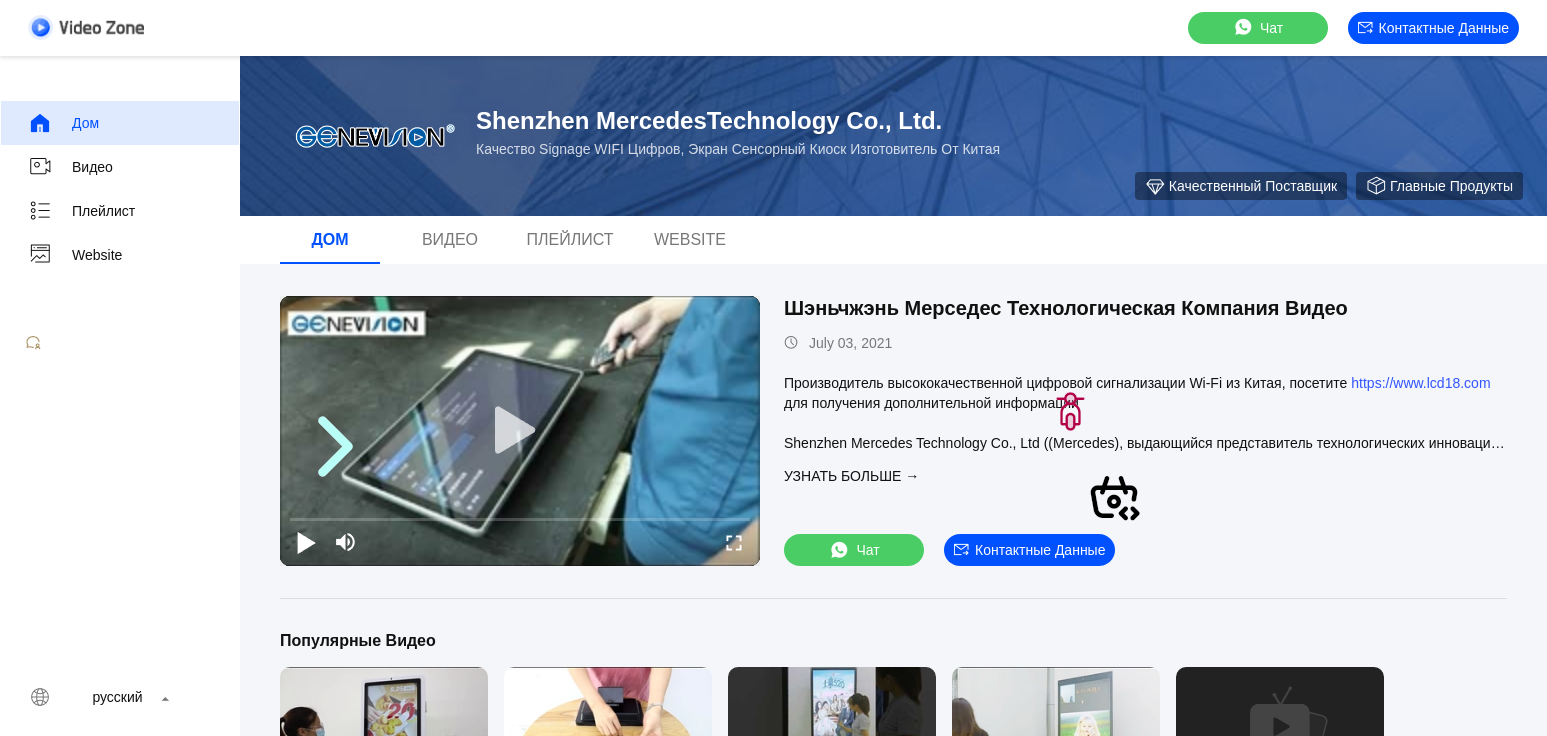 The image size is (1547, 736). What do you see at coordinates (1114, 497) in the screenshot?
I see `access shopping cart API or developer settings` at bounding box center [1114, 497].